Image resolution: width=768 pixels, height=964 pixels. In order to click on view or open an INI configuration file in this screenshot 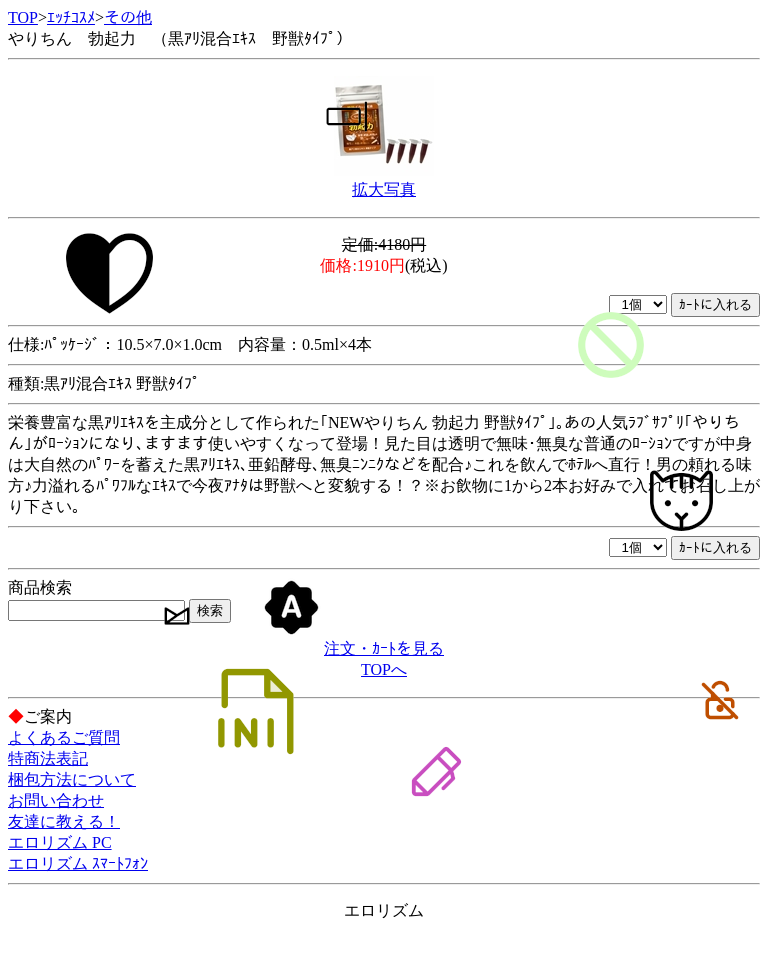, I will do `click(257, 711)`.